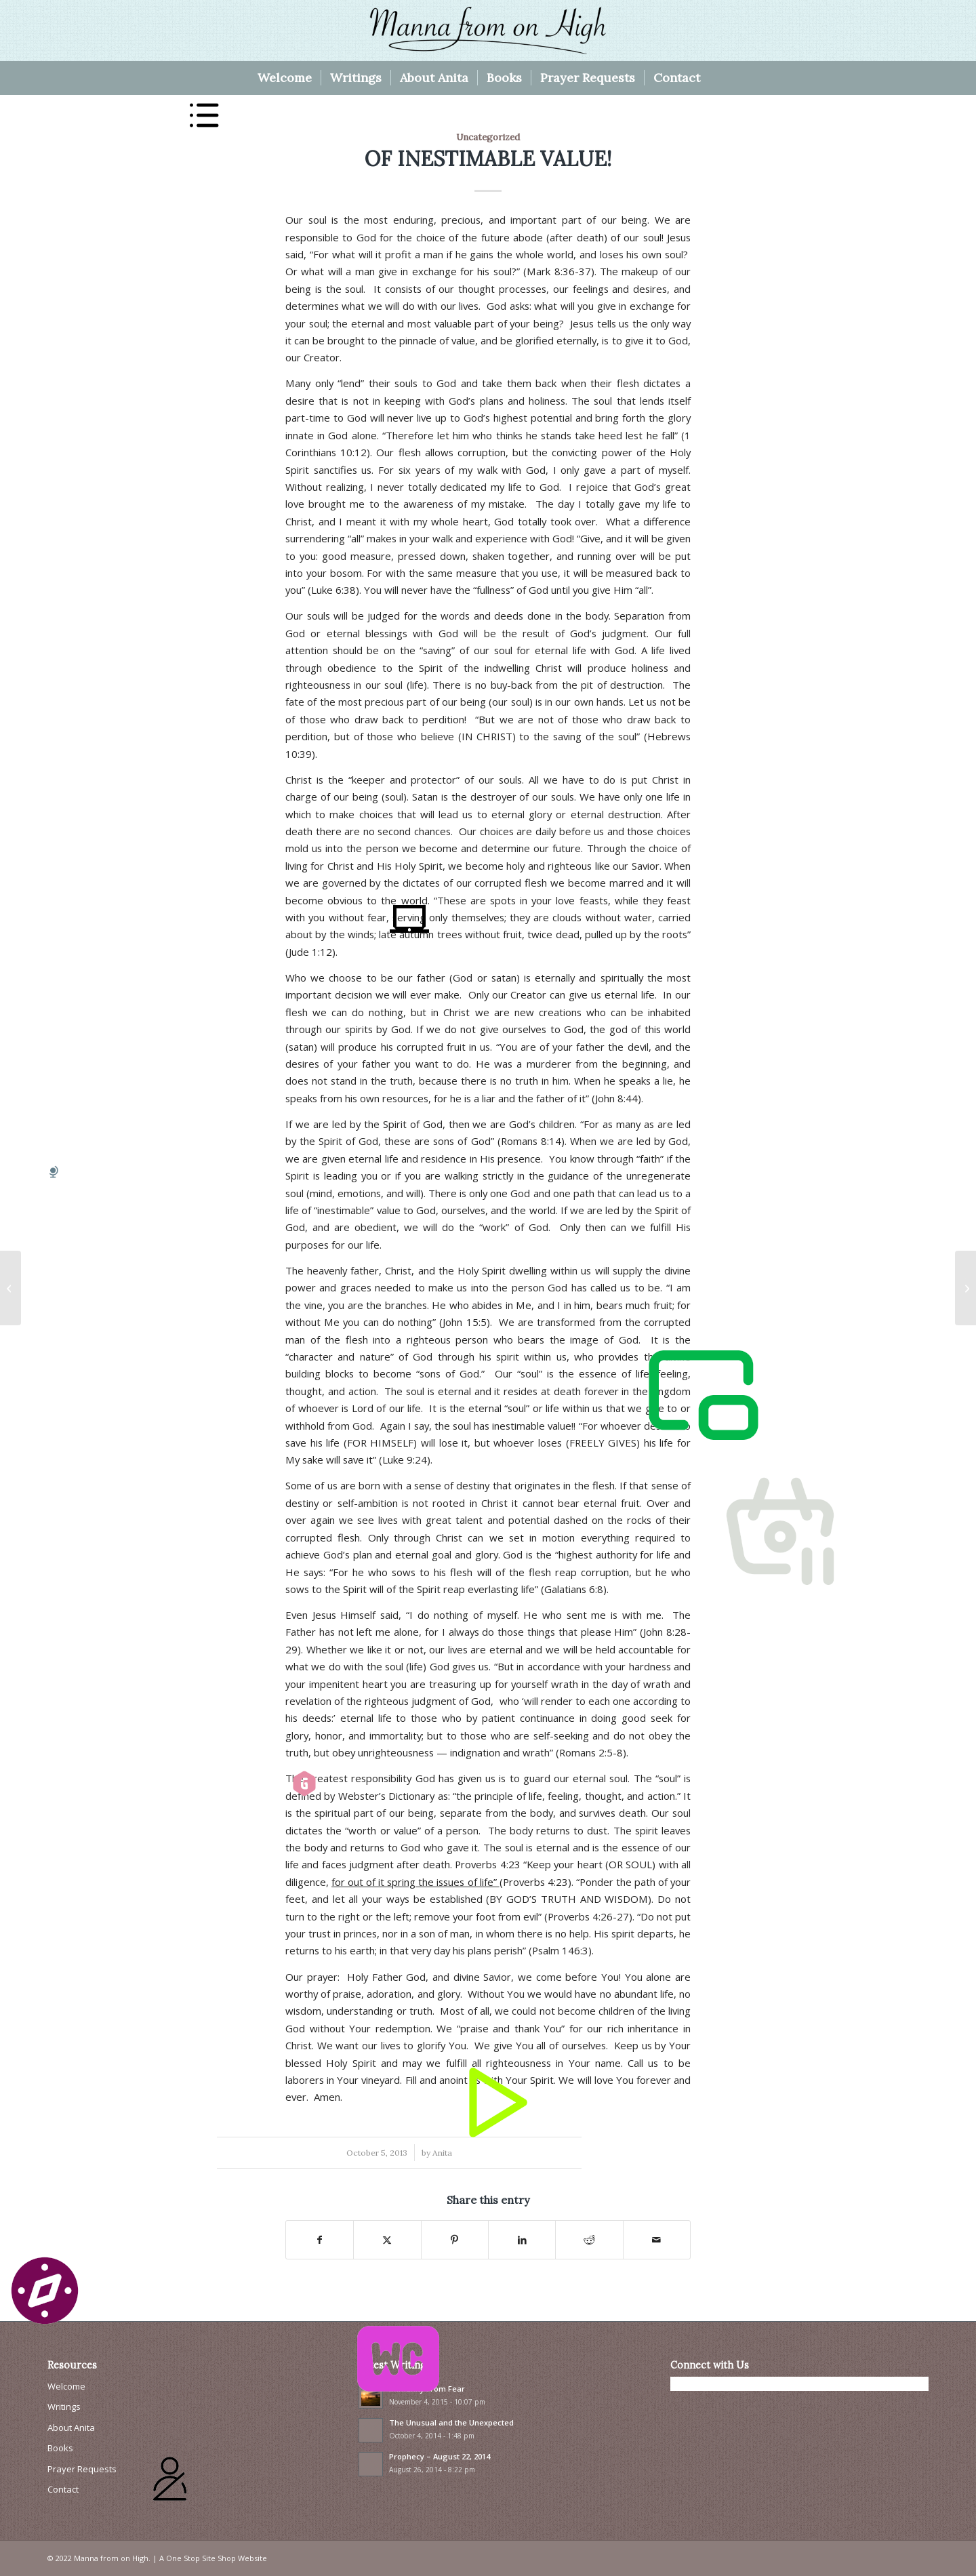 The width and height of the screenshot is (976, 2576). What do you see at coordinates (203, 115) in the screenshot?
I see `view items in list format` at bounding box center [203, 115].